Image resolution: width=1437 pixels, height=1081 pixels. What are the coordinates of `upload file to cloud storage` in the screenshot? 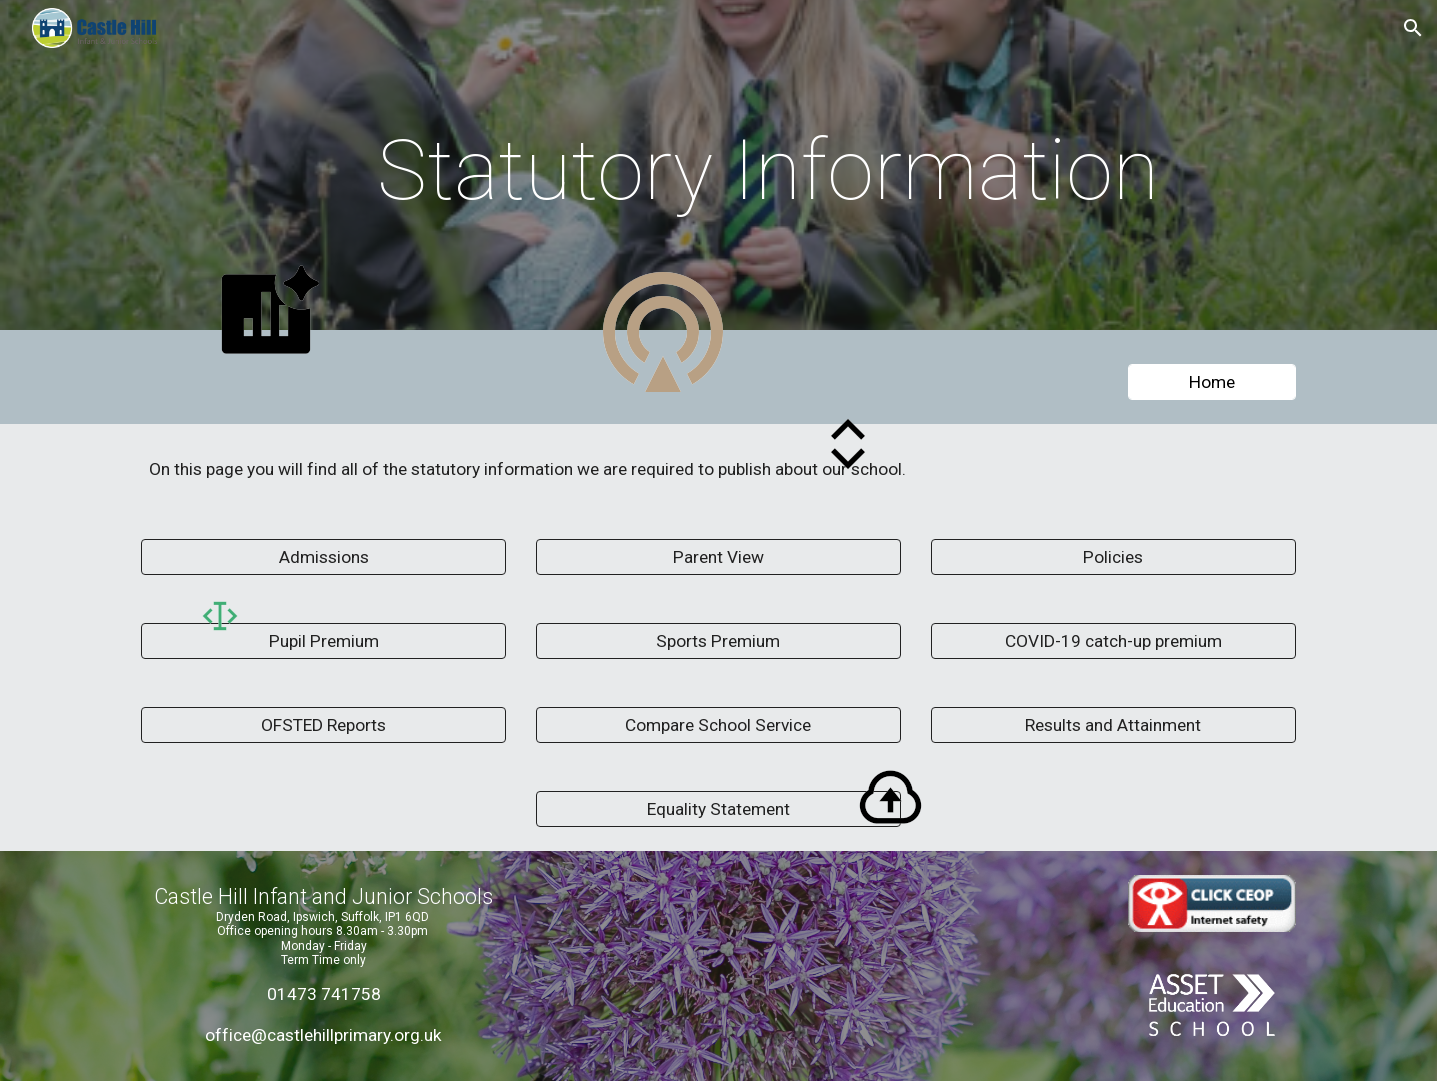 It's located at (890, 798).